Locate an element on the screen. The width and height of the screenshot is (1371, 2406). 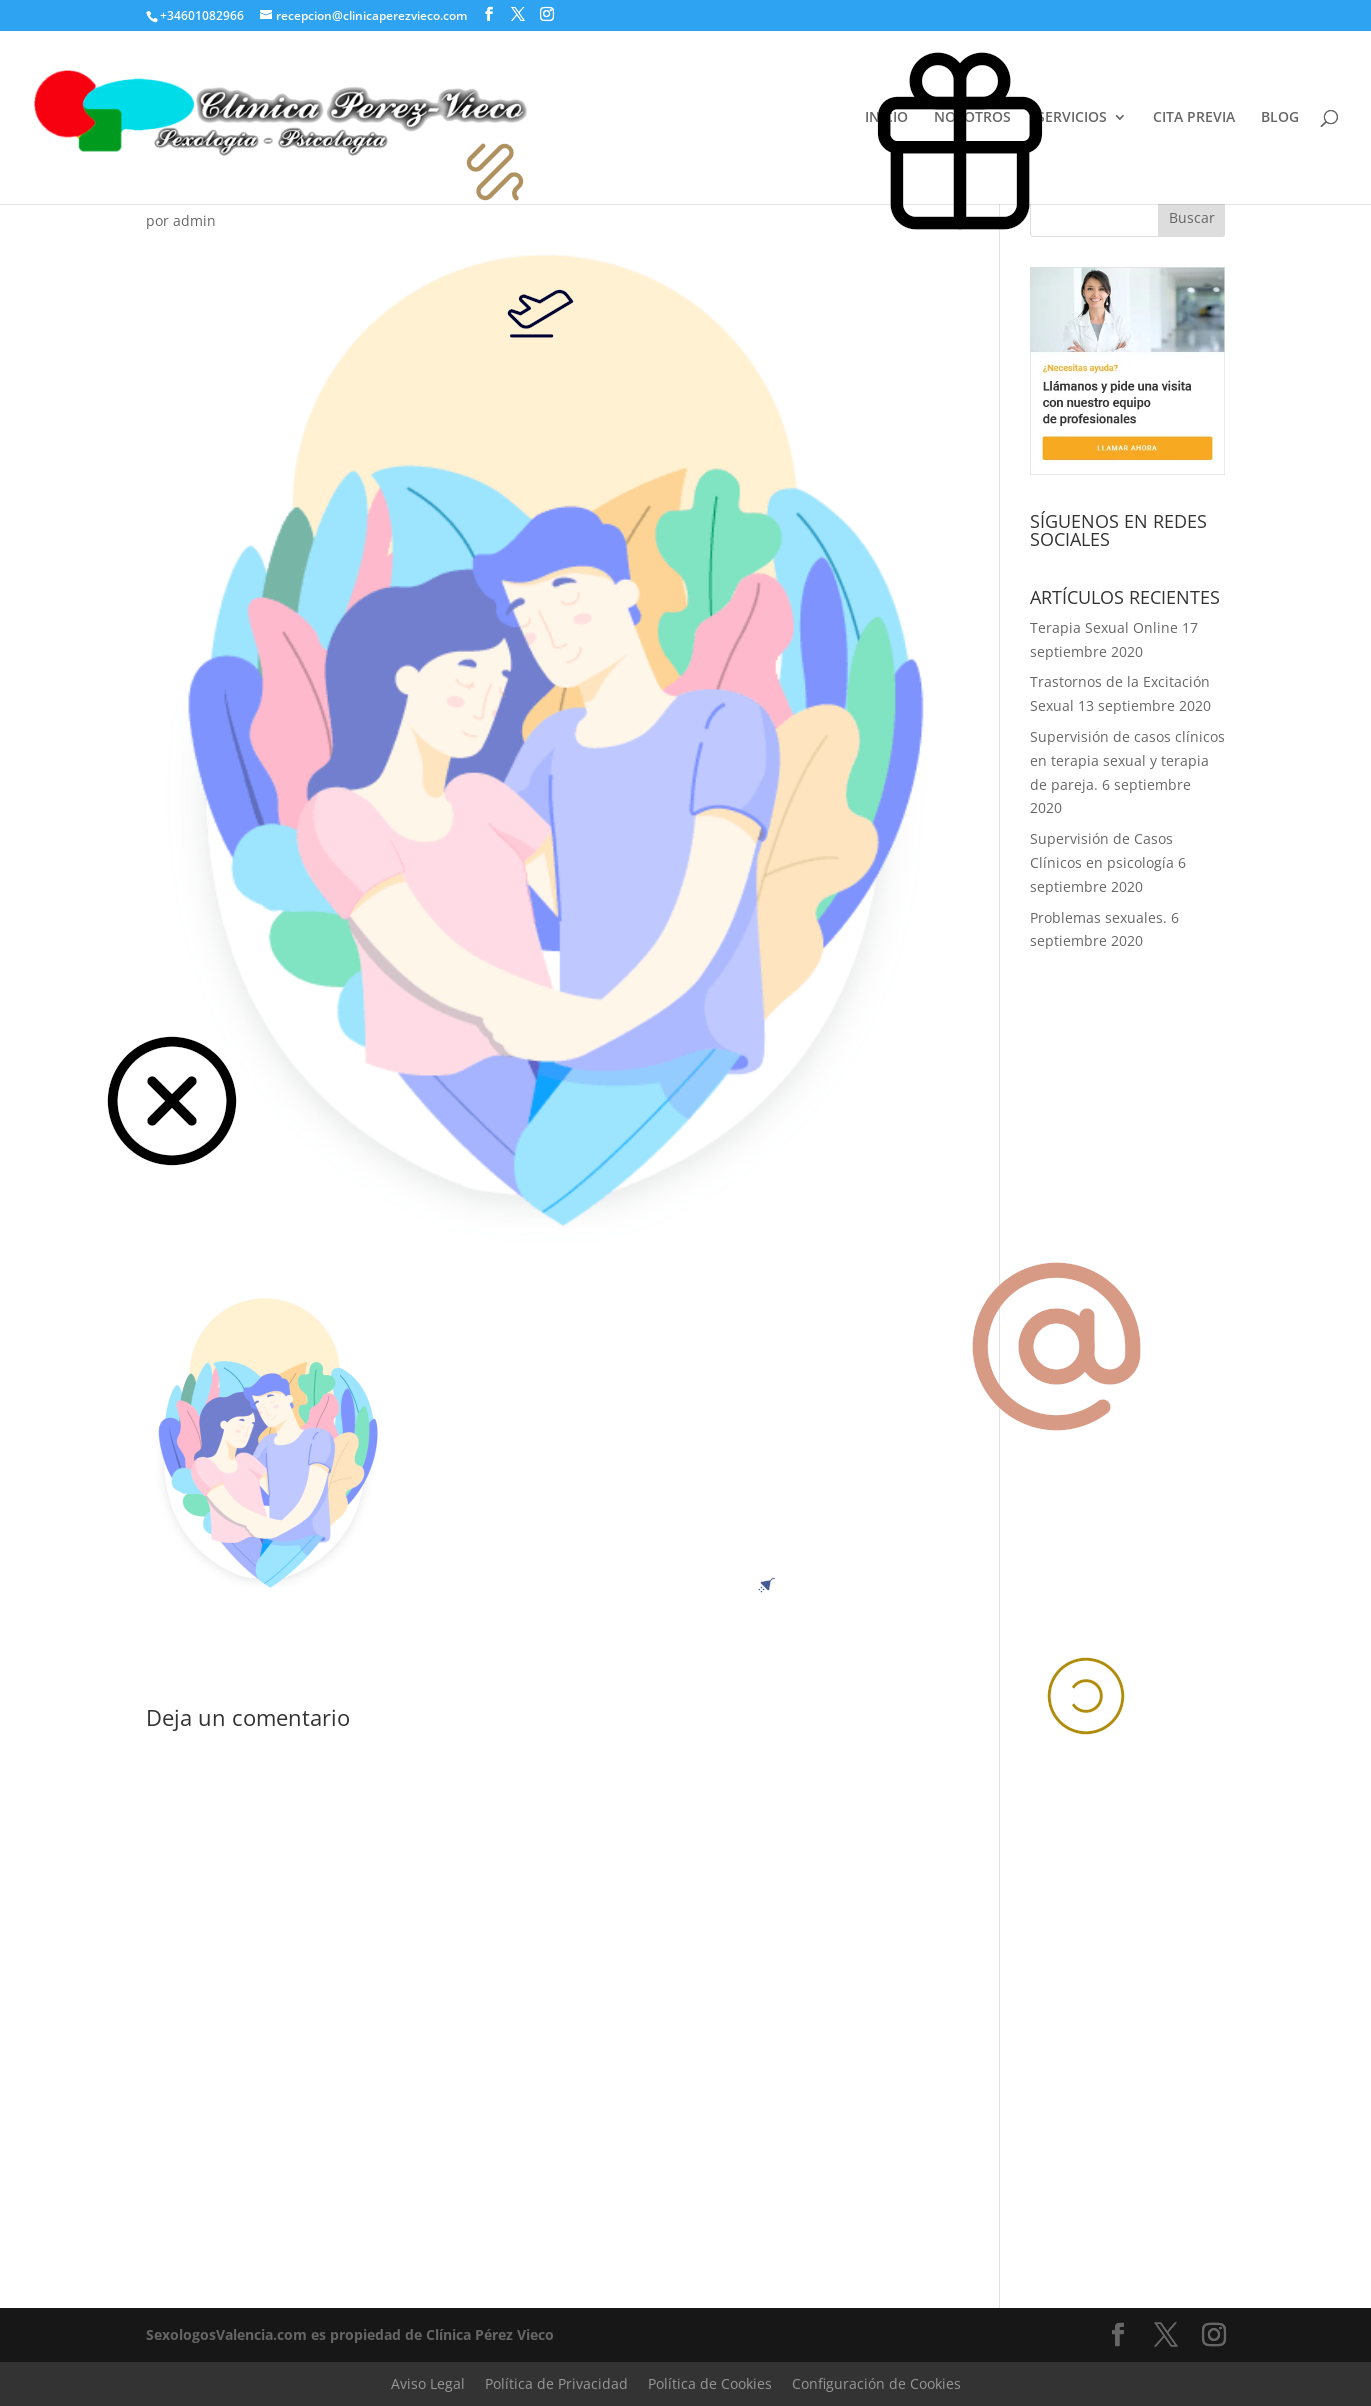
mention a user in a post or comment is located at coordinates (1056, 1346).